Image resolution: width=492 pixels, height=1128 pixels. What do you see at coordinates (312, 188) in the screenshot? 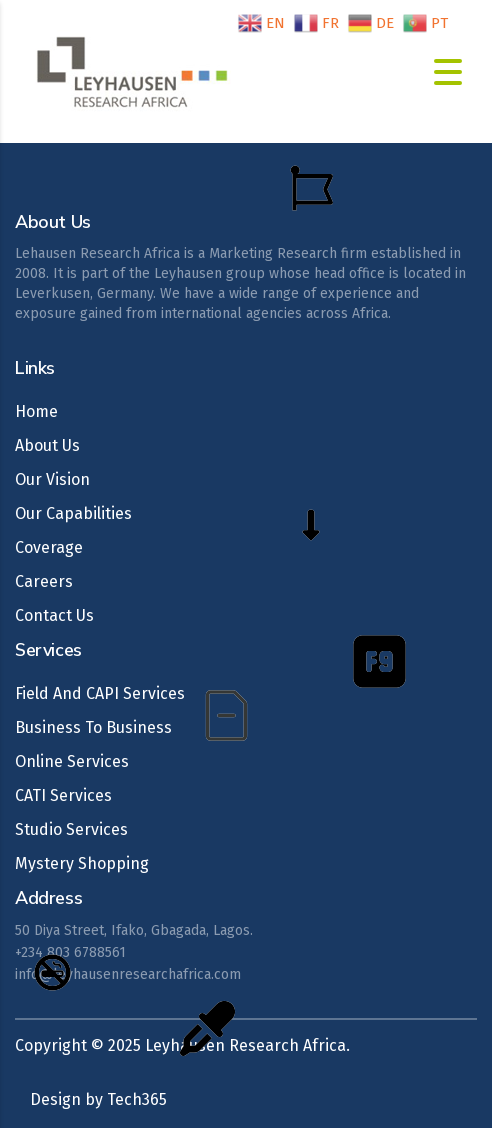
I see `font awesome brand logo` at bounding box center [312, 188].